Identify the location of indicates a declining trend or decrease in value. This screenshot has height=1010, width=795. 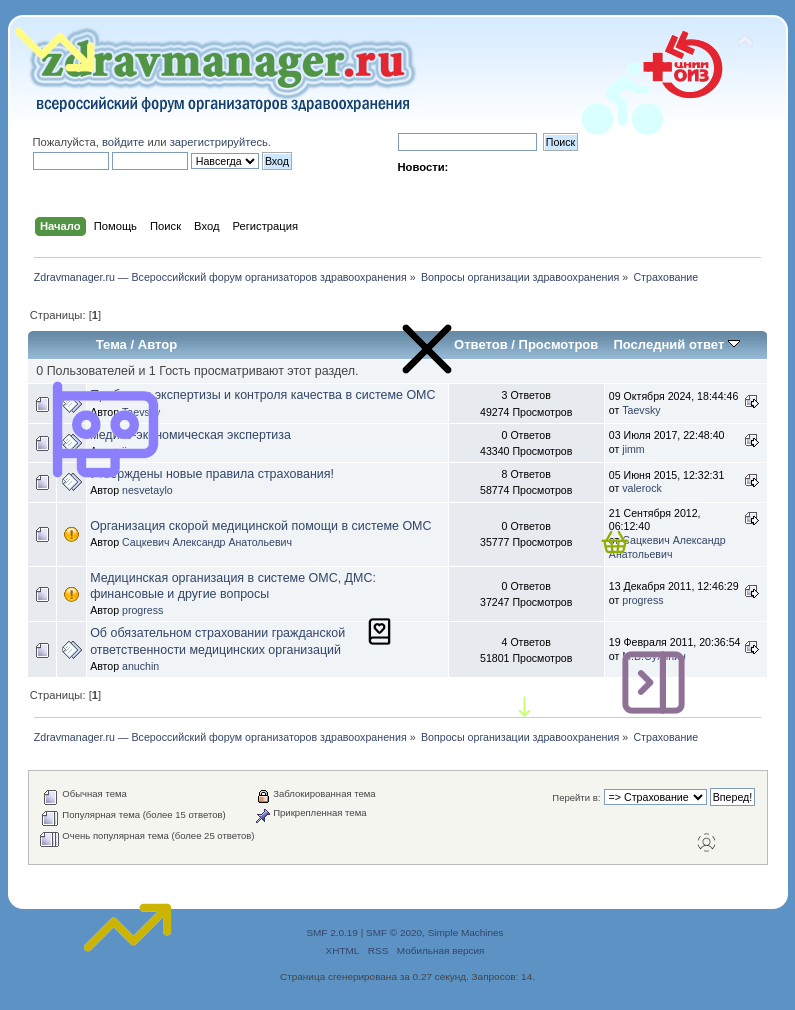
(54, 49).